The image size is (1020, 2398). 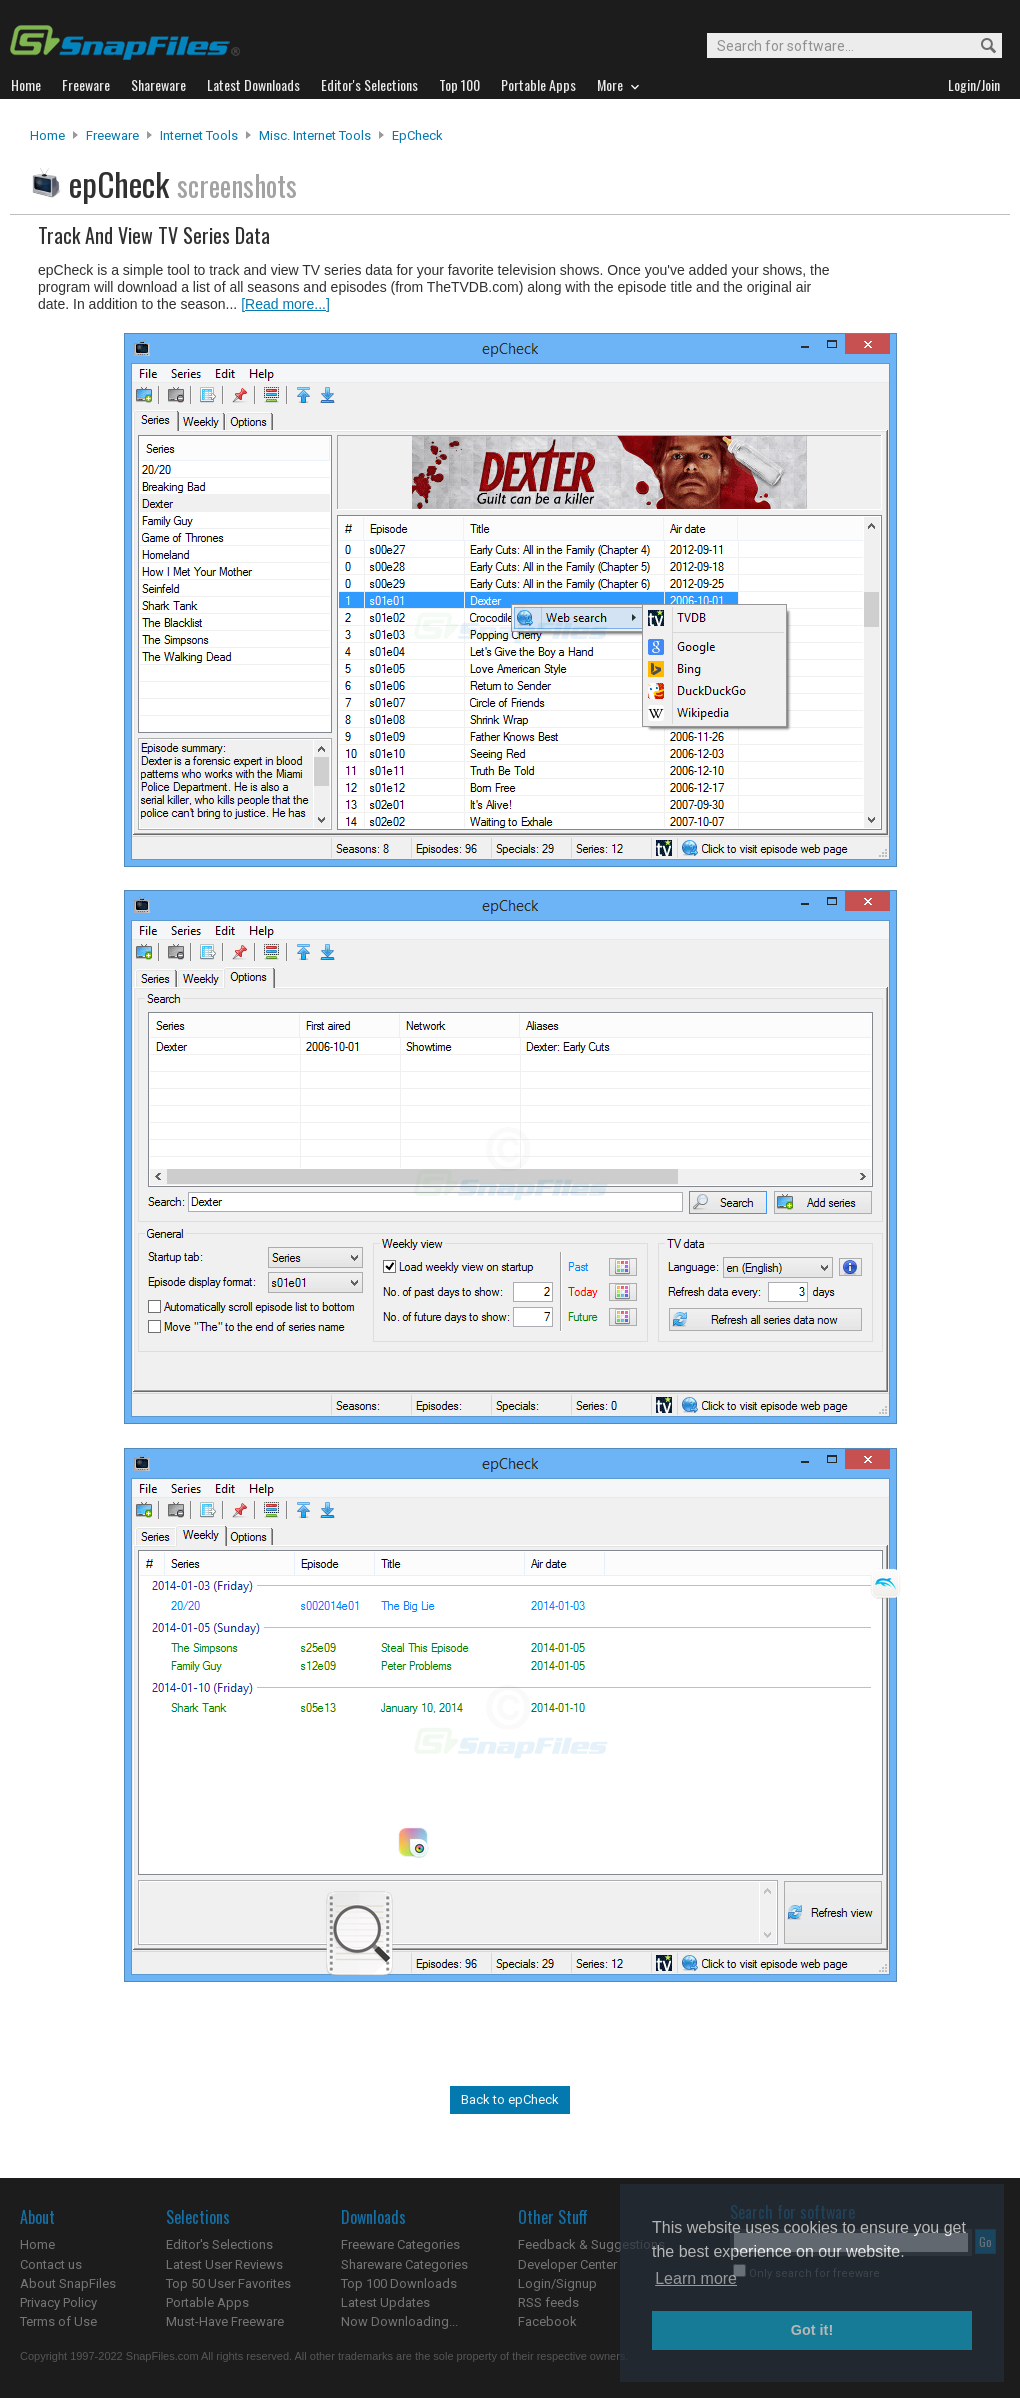 I want to click on open colorgrab color picker app, so click(x=413, y=1842).